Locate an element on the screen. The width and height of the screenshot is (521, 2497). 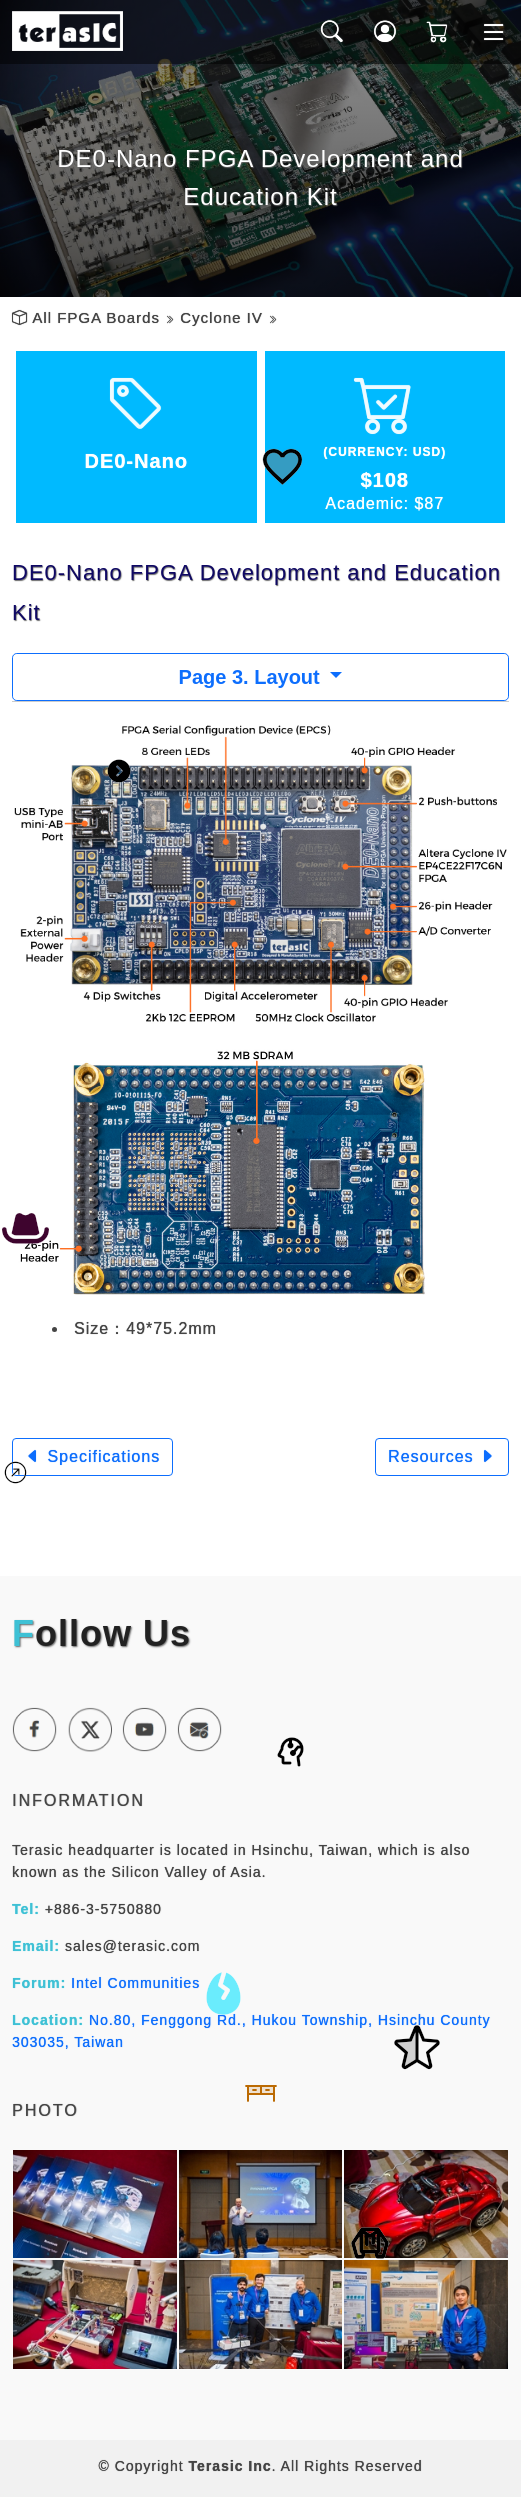
indicates a broken or damaged item is located at coordinates (223, 1993).